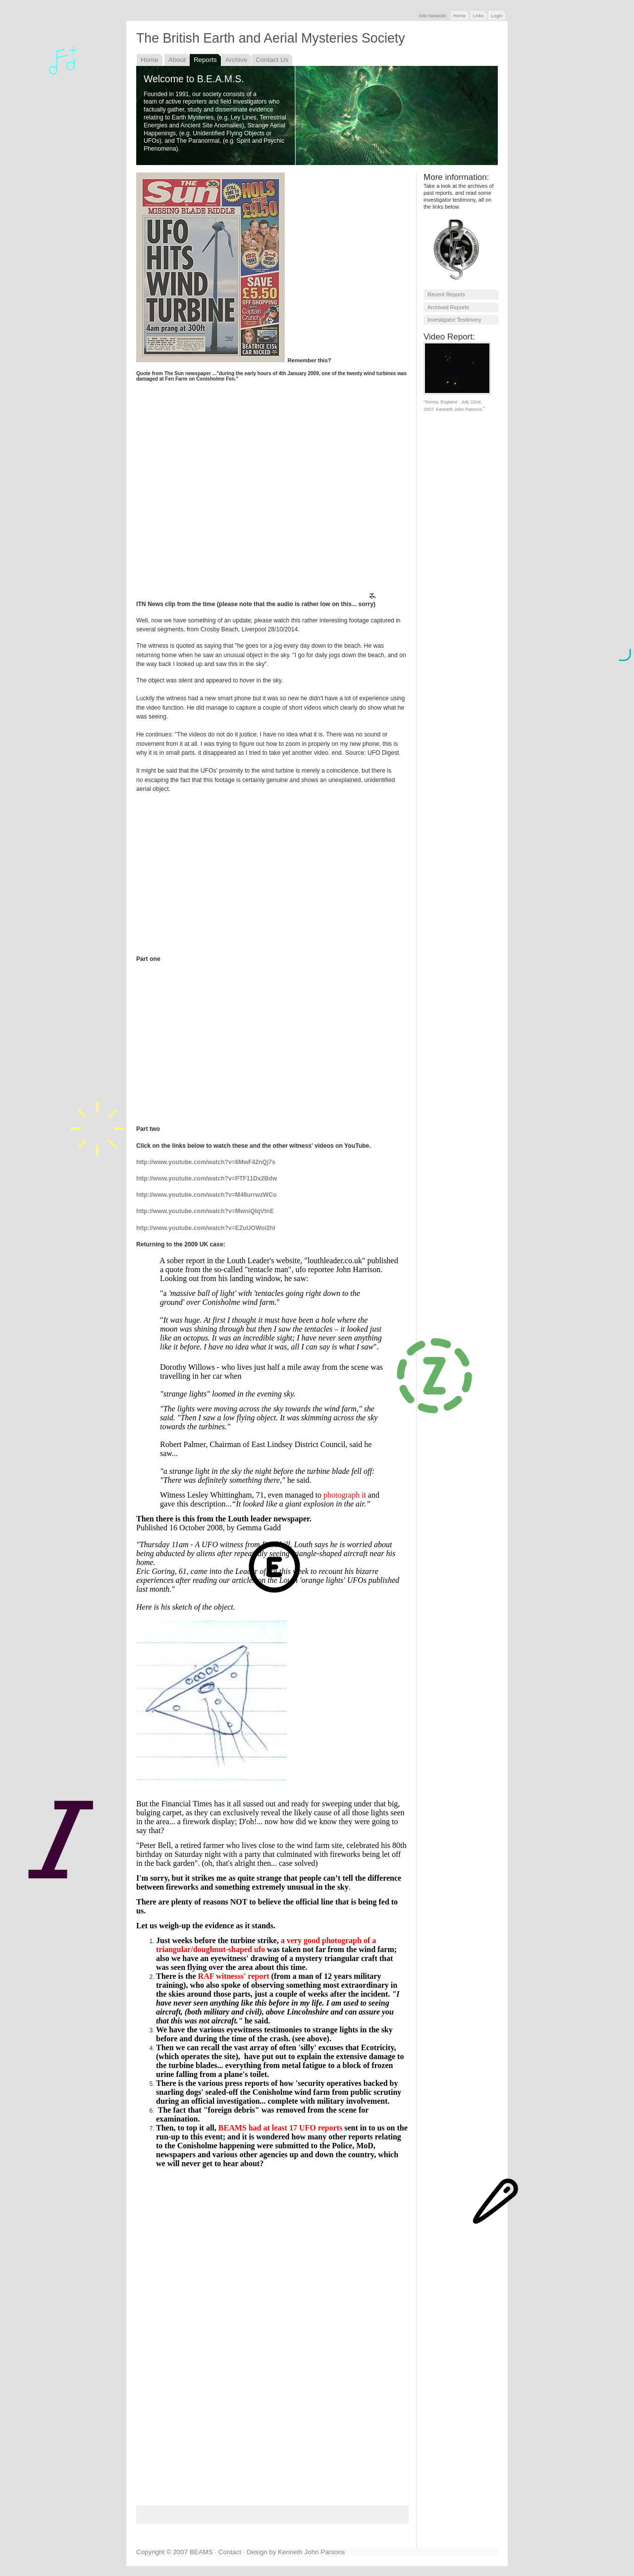 This screenshot has width=634, height=2576. I want to click on apply italic formatting to selected text, so click(63, 1840).